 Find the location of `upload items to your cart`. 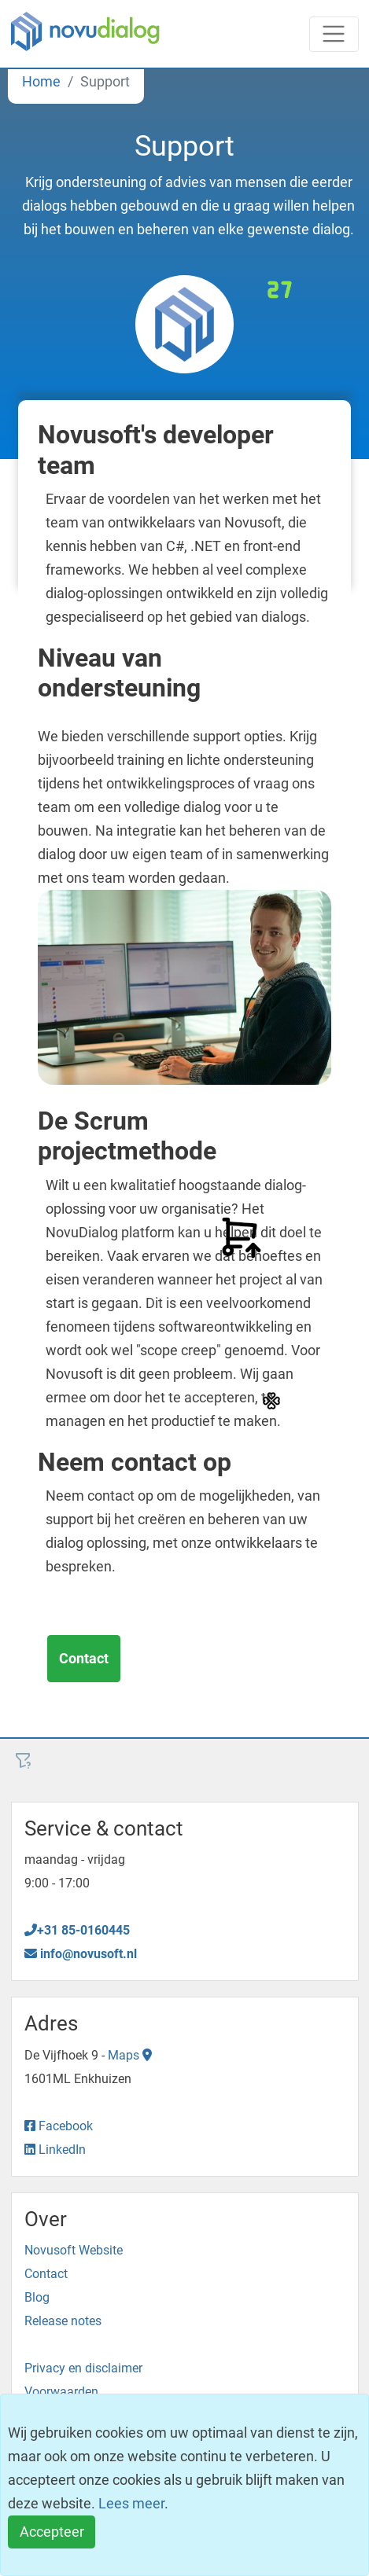

upload items to your cart is located at coordinates (239, 1237).